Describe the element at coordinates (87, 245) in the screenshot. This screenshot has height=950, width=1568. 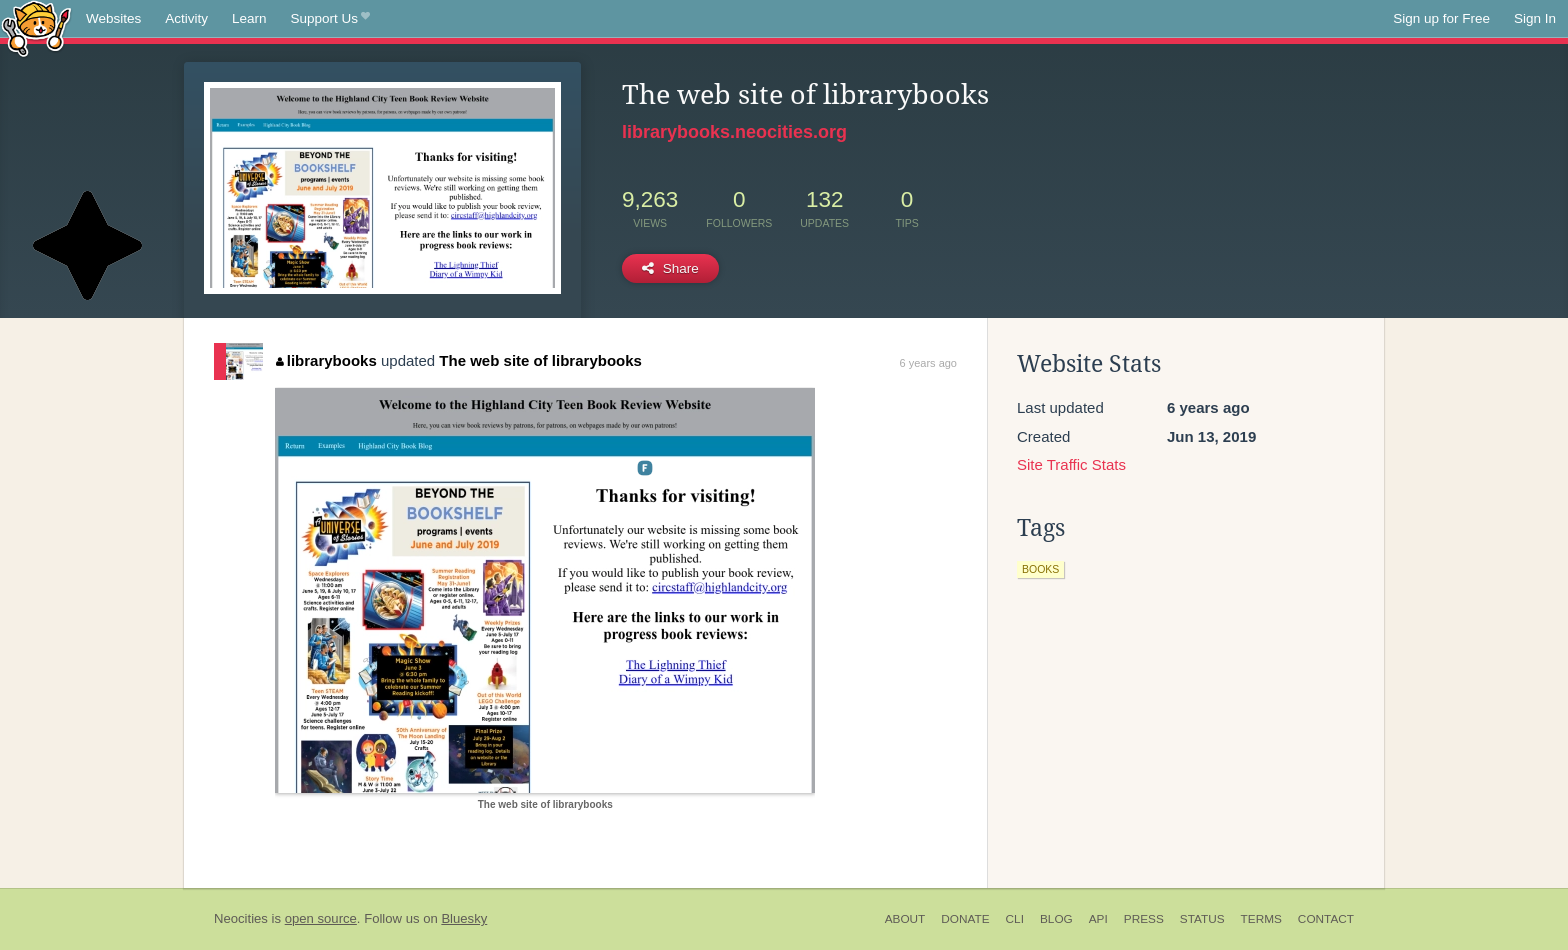
I see `indicates a special or featured item` at that location.